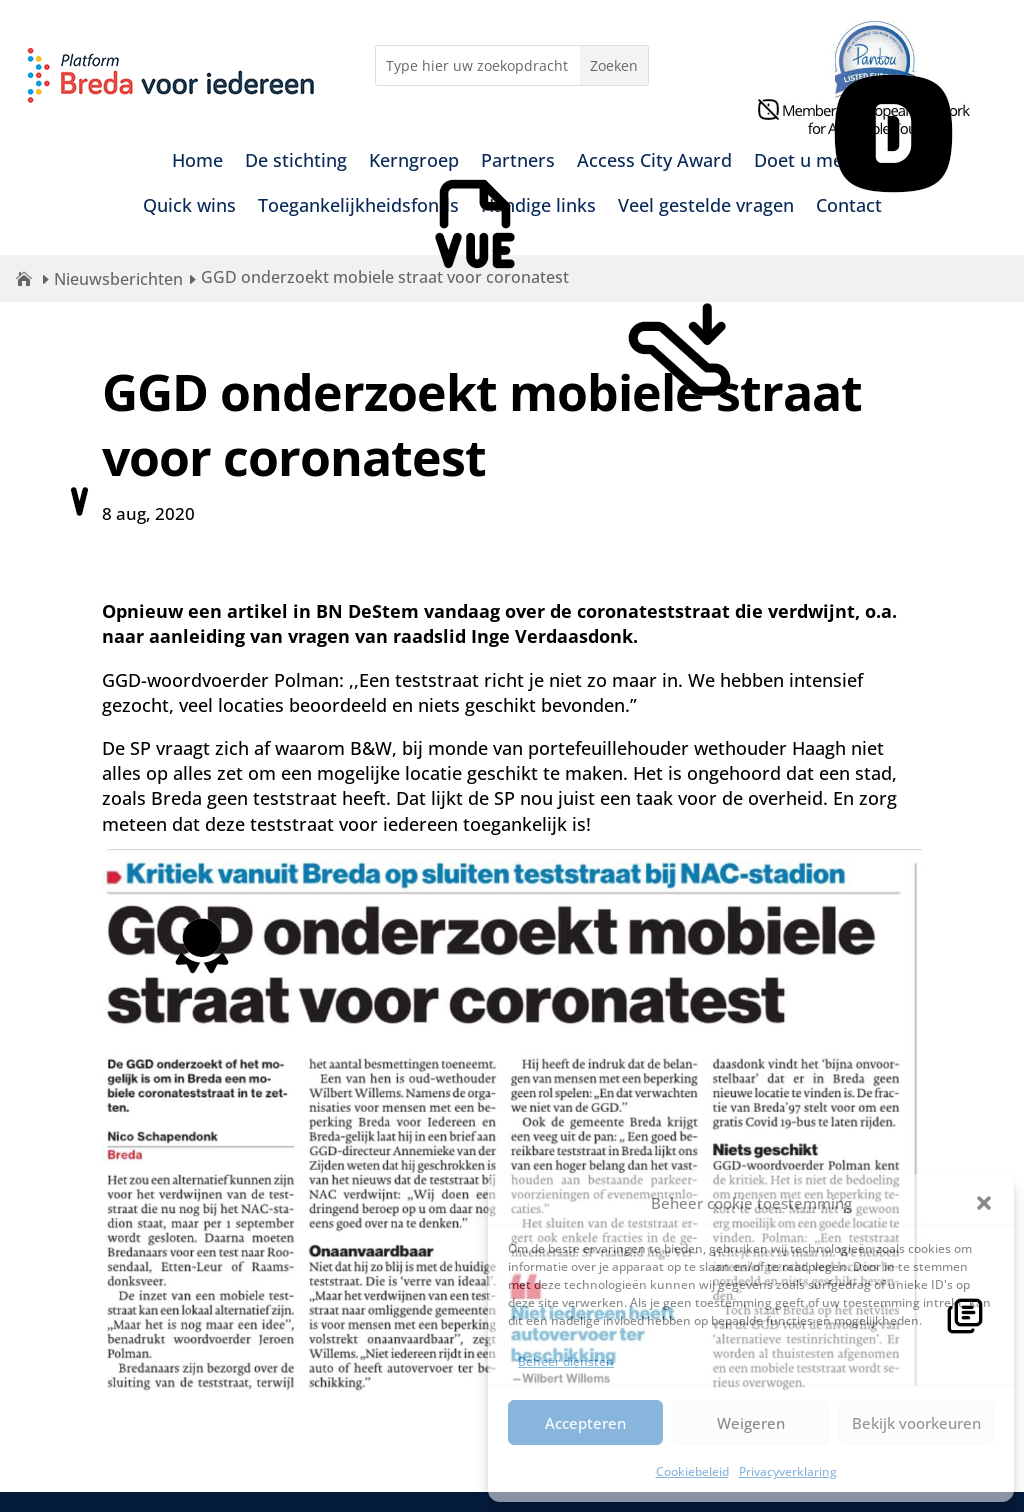 Image resolution: width=1024 pixels, height=1512 pixels. I want to click on disable or mute alert notifications, so click(768, 109).